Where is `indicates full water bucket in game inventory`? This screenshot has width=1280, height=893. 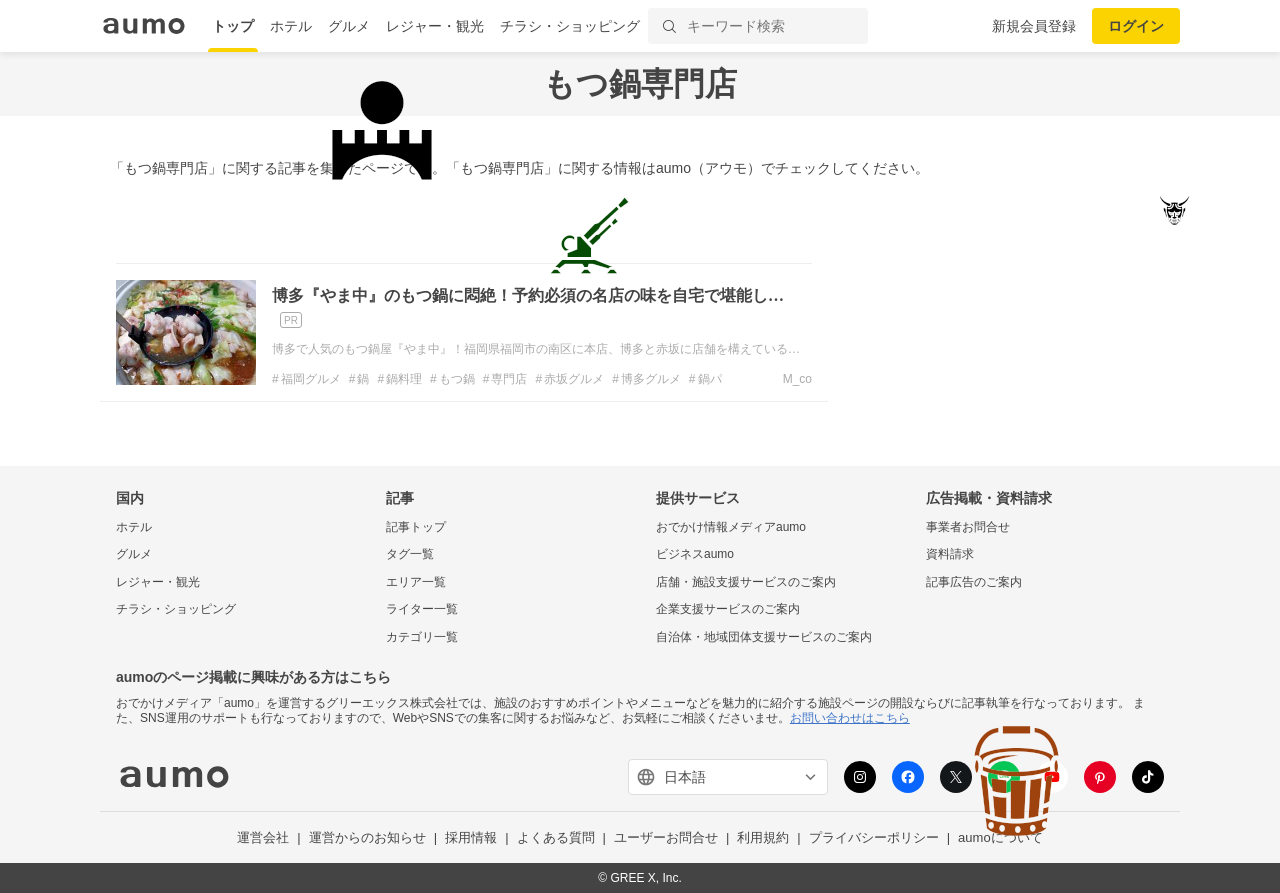
indicates full water bucket in game inventory is located at coordinates (1016, 777).